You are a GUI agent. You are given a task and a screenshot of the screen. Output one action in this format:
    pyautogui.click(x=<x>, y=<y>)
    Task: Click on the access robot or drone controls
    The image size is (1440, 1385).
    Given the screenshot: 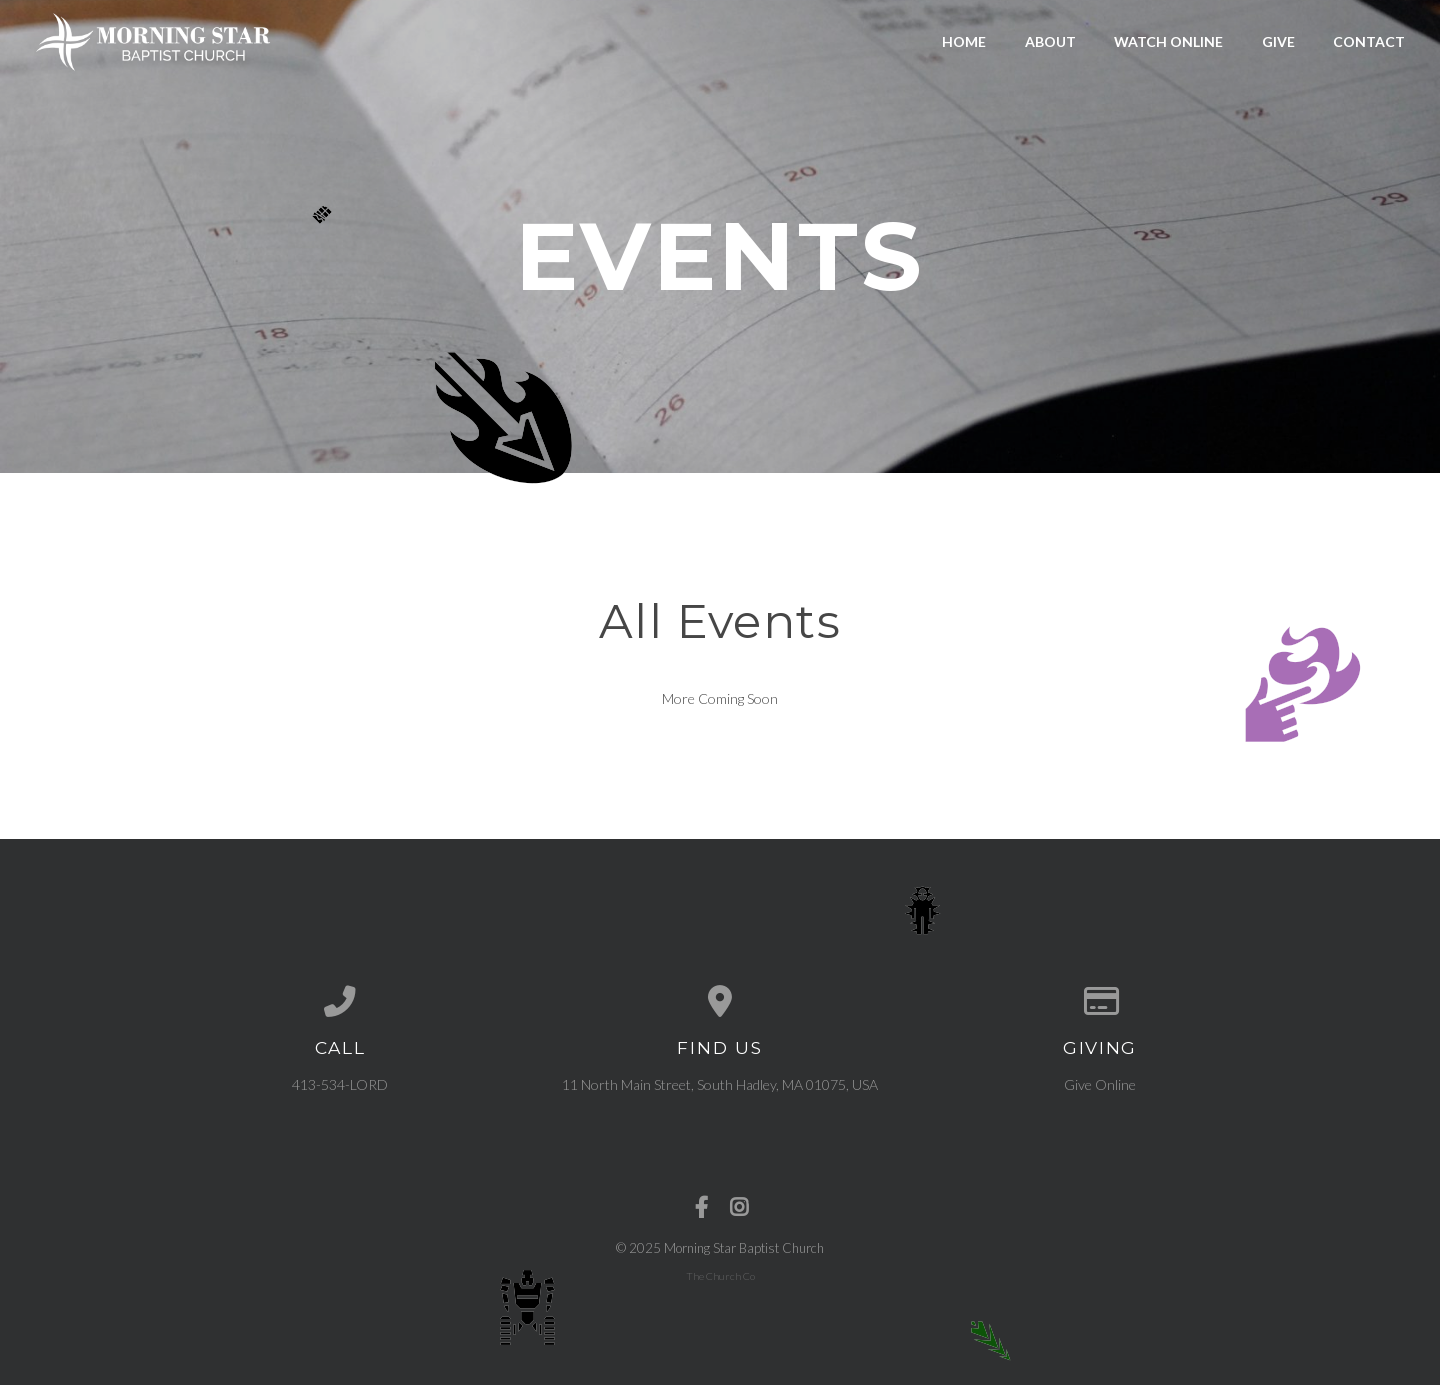 What is the action you would take?
    pyautogui.click(x=527, y=1307)
    